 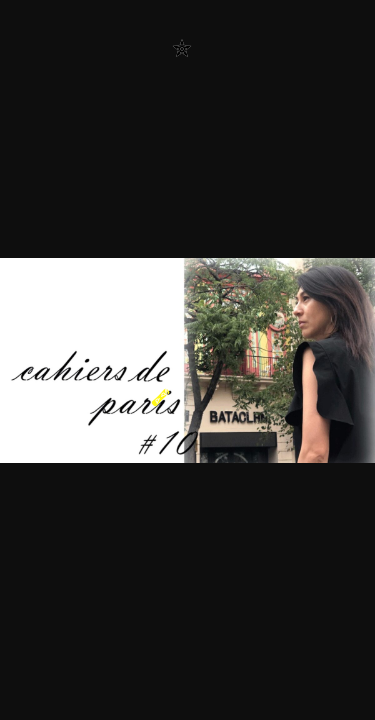 What do you see at coordinates (160, 397) in the screenshot?
I see `access snowboarding or winter sports content` at bounding box center [160, 397].